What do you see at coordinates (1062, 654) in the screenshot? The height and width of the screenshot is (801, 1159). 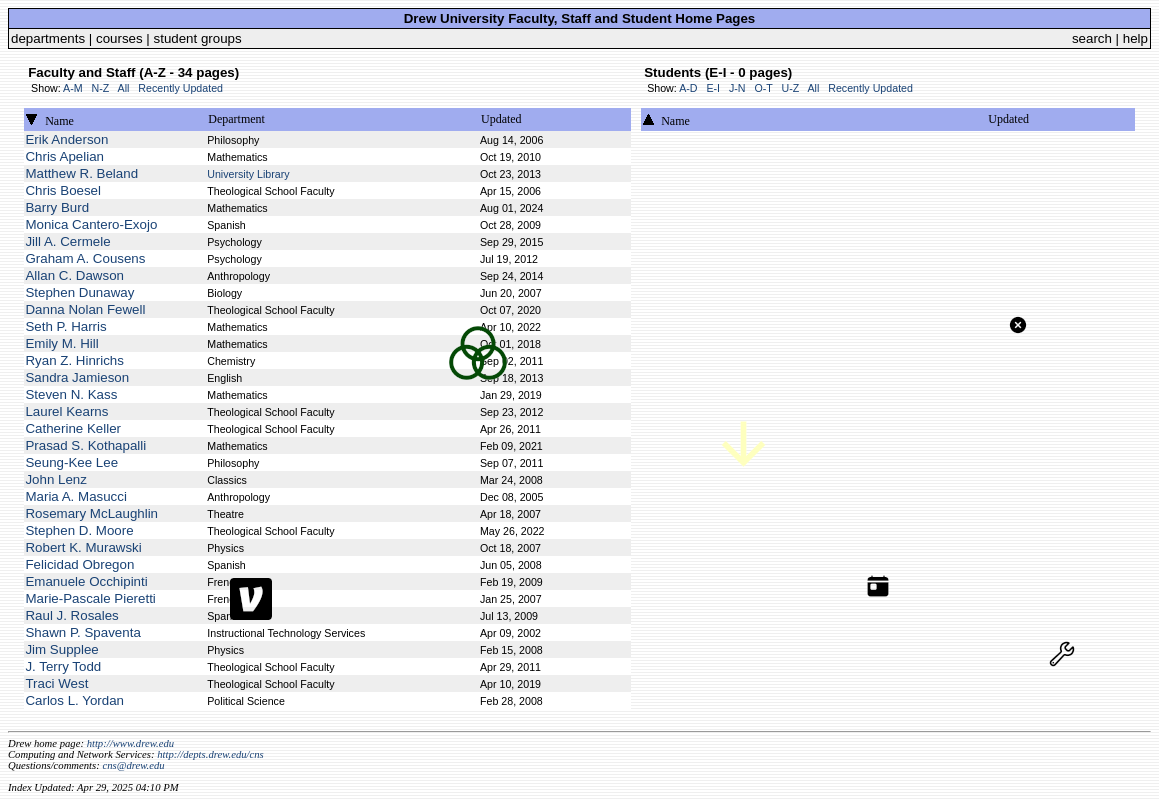 I see `access settings or configuration options` at bounding box center [1062, 654].